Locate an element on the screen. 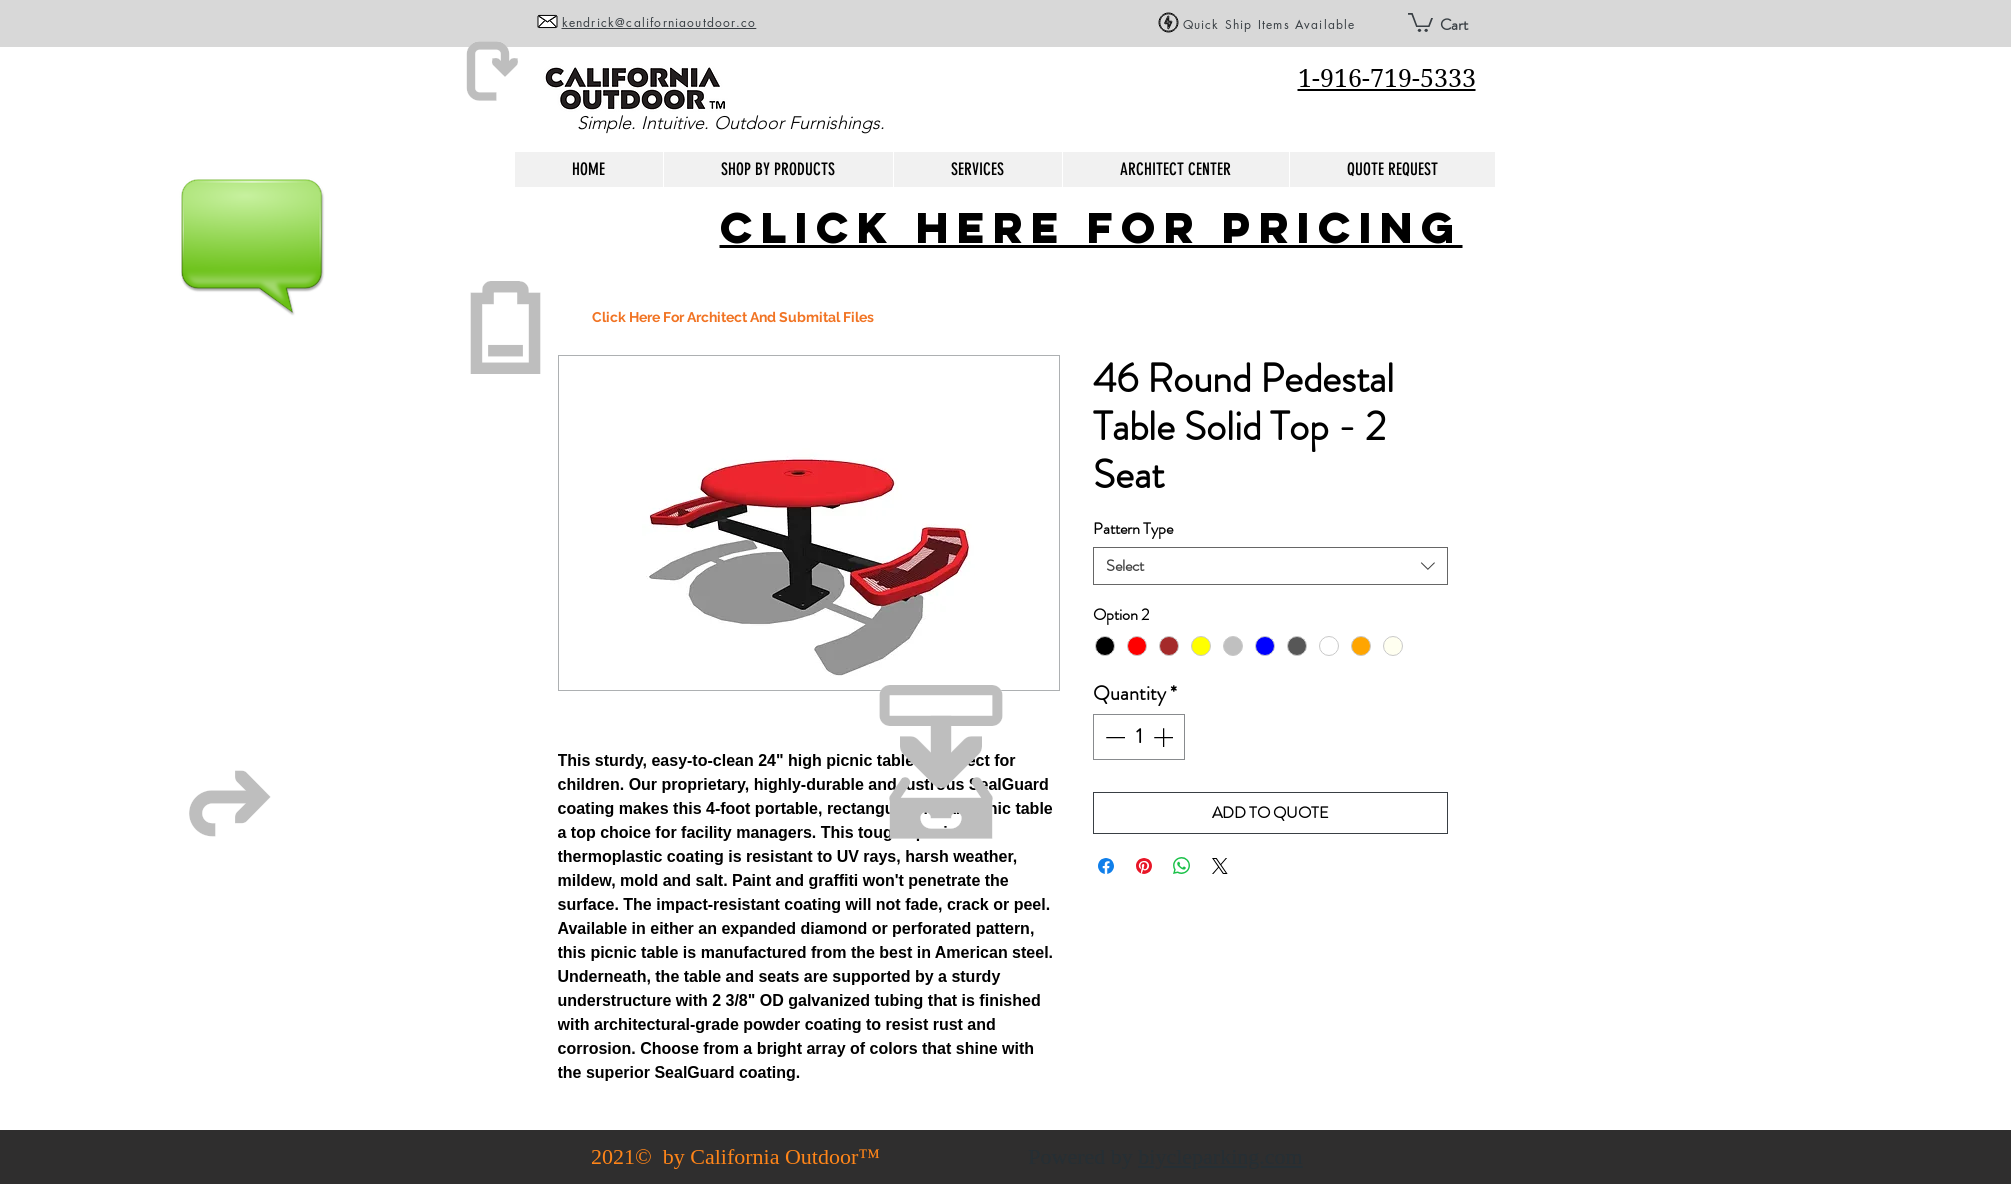  indicates low battery level is located at coordinates (505, 327).